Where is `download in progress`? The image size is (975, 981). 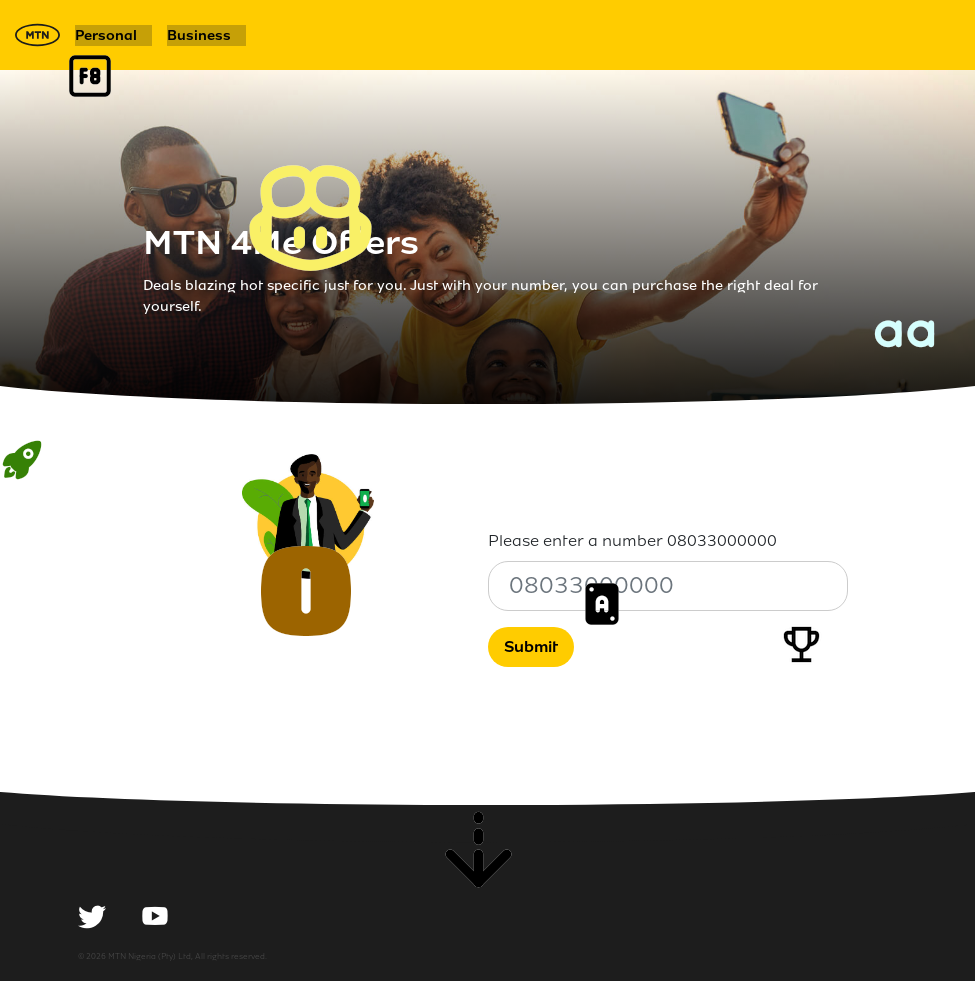
download in progress is located at coordinates (478, 849).